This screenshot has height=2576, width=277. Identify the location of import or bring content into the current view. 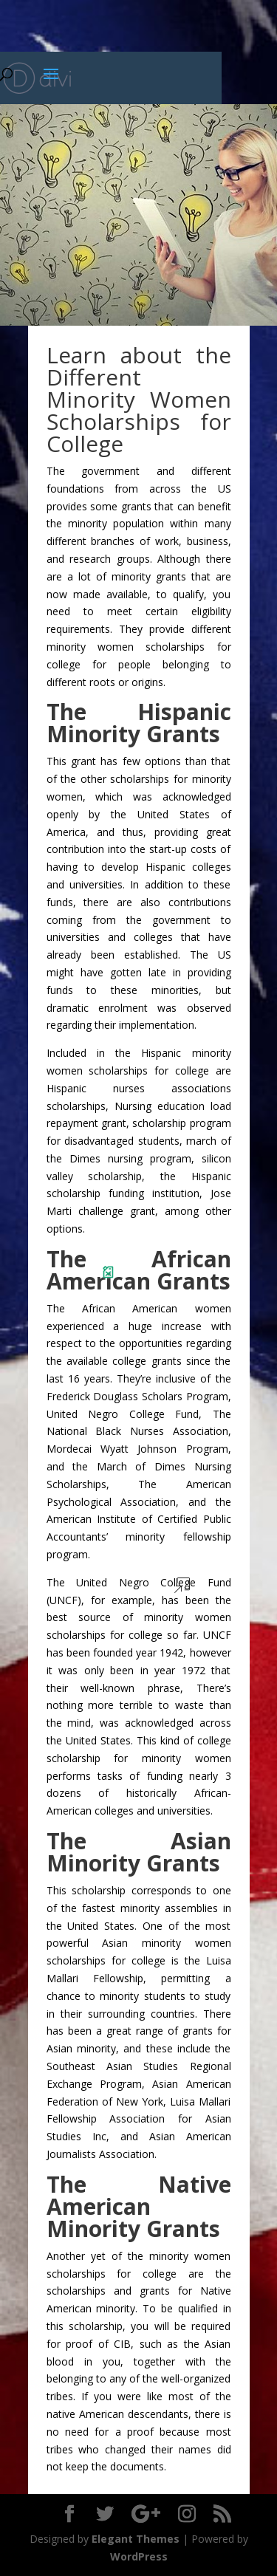
(182, 1585).